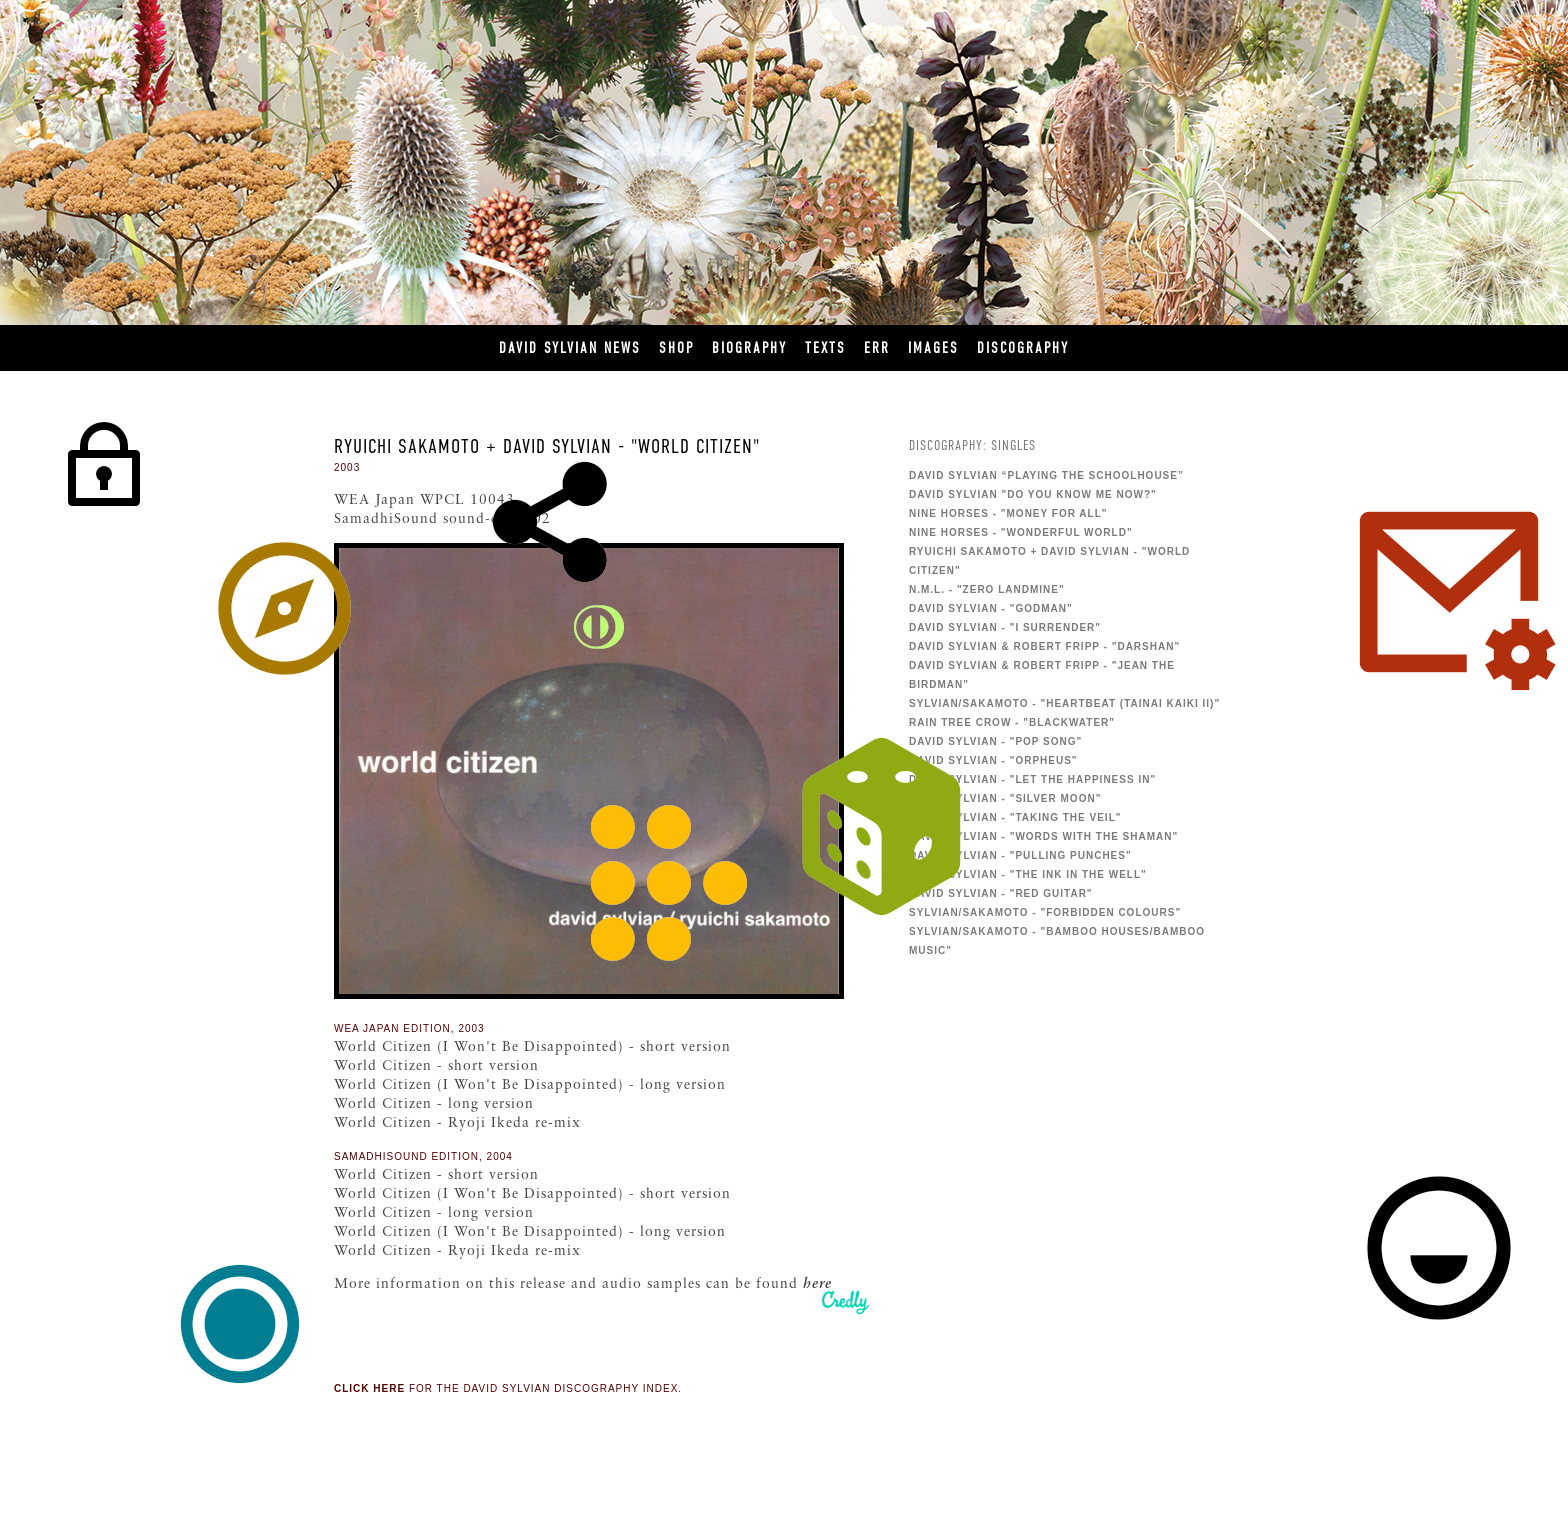 The height and width of the screenshot is (1526, 1568). What do you see at coordinates (845, 1302) in the screenshot?
I see `visit credly profile or credentials` at bounding box center [845, 1302].